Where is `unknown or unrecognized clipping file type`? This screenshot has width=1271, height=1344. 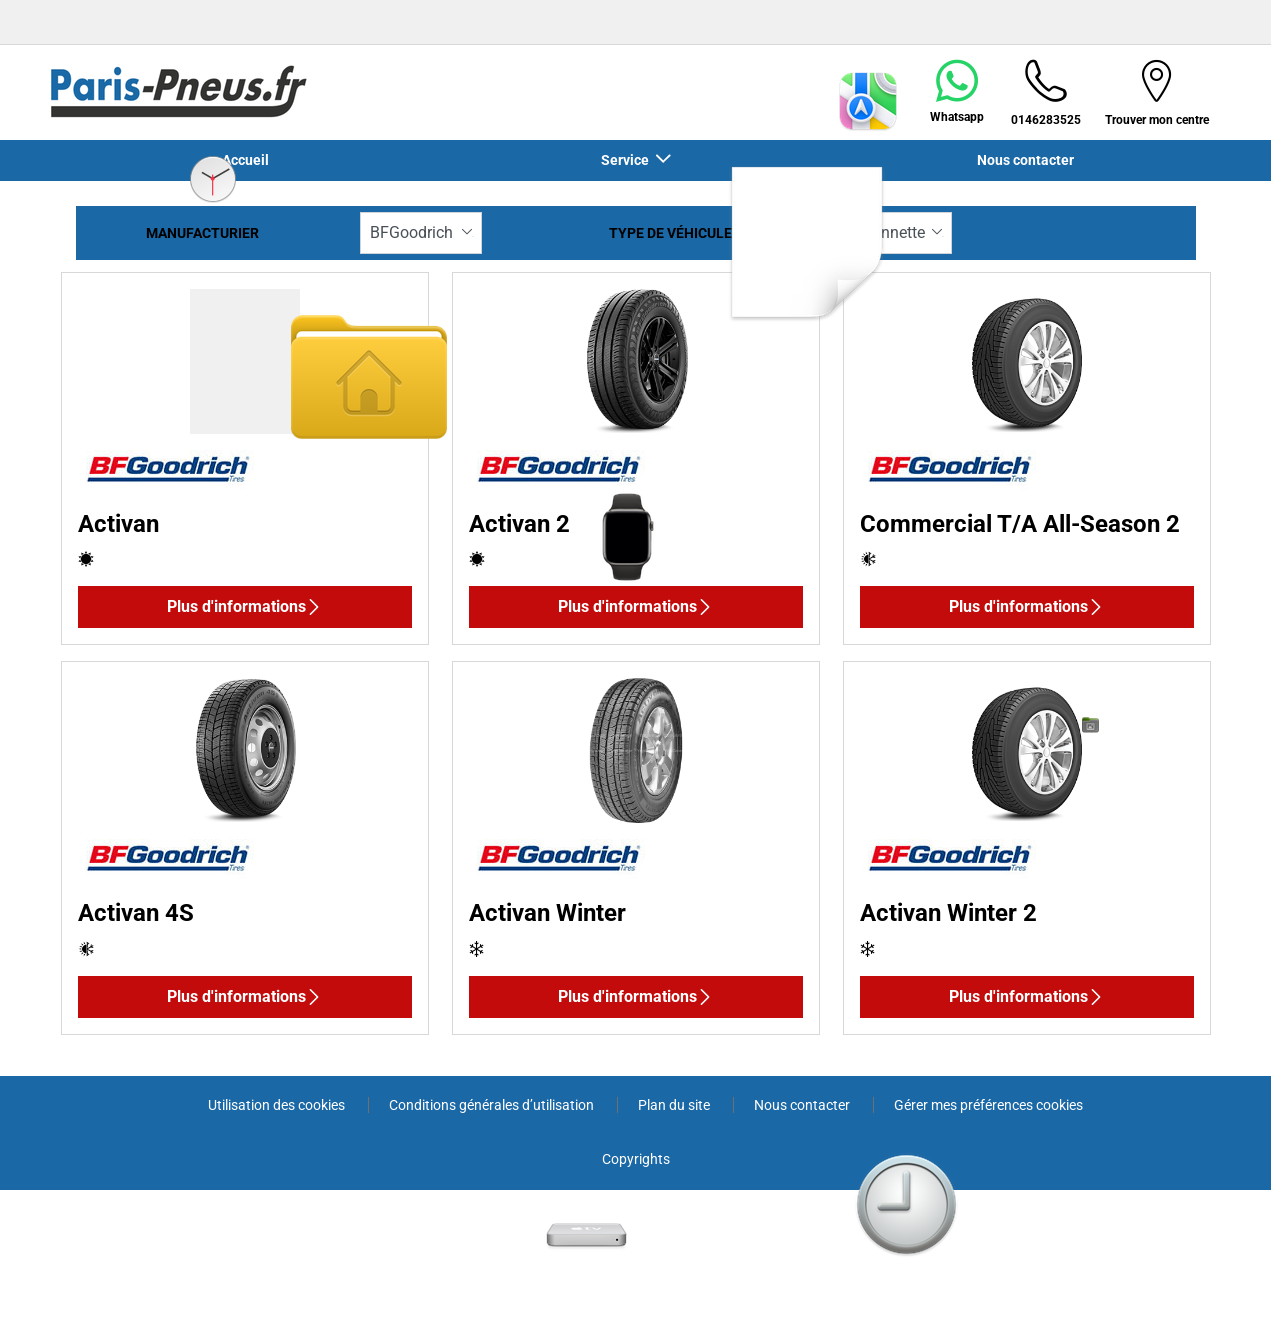
unknown or unrecognized clipping file type is located at coordinates (807, 246).